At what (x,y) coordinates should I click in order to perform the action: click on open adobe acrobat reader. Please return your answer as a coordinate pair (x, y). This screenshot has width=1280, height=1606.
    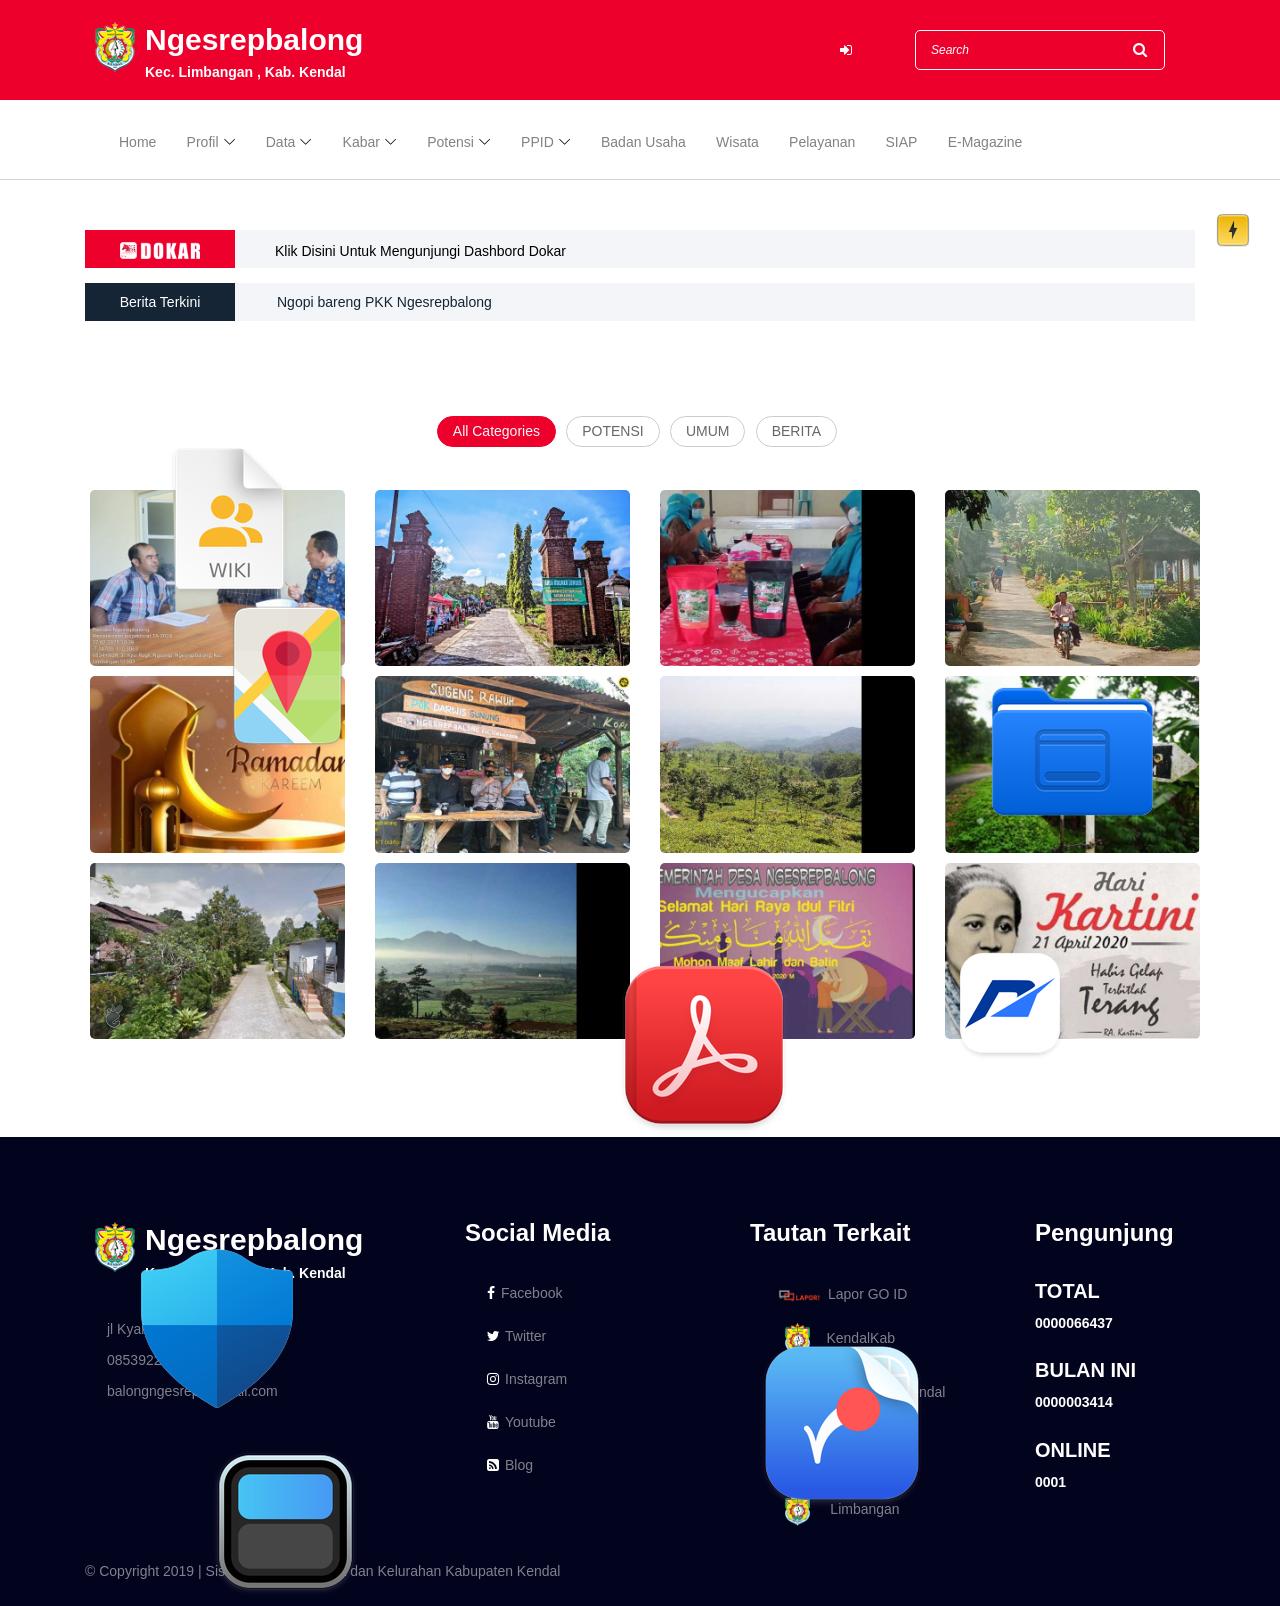
    Looking at the image, I should click on (704, 1045).